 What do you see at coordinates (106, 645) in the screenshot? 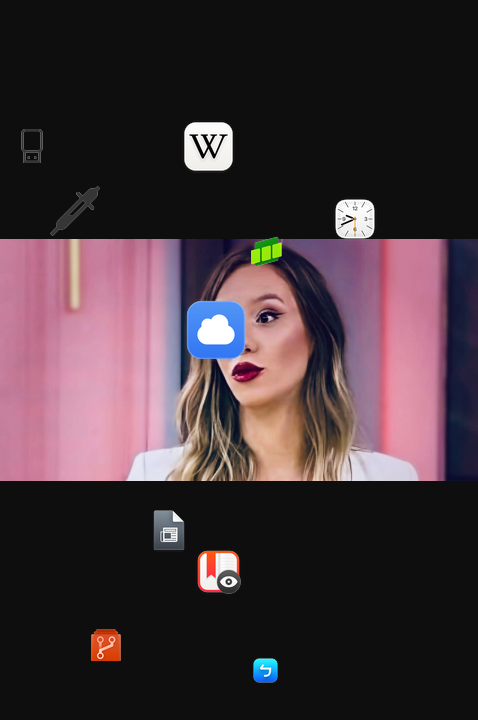
I see `open the repos app for managing git repositories` at bounding box center [106, 645].